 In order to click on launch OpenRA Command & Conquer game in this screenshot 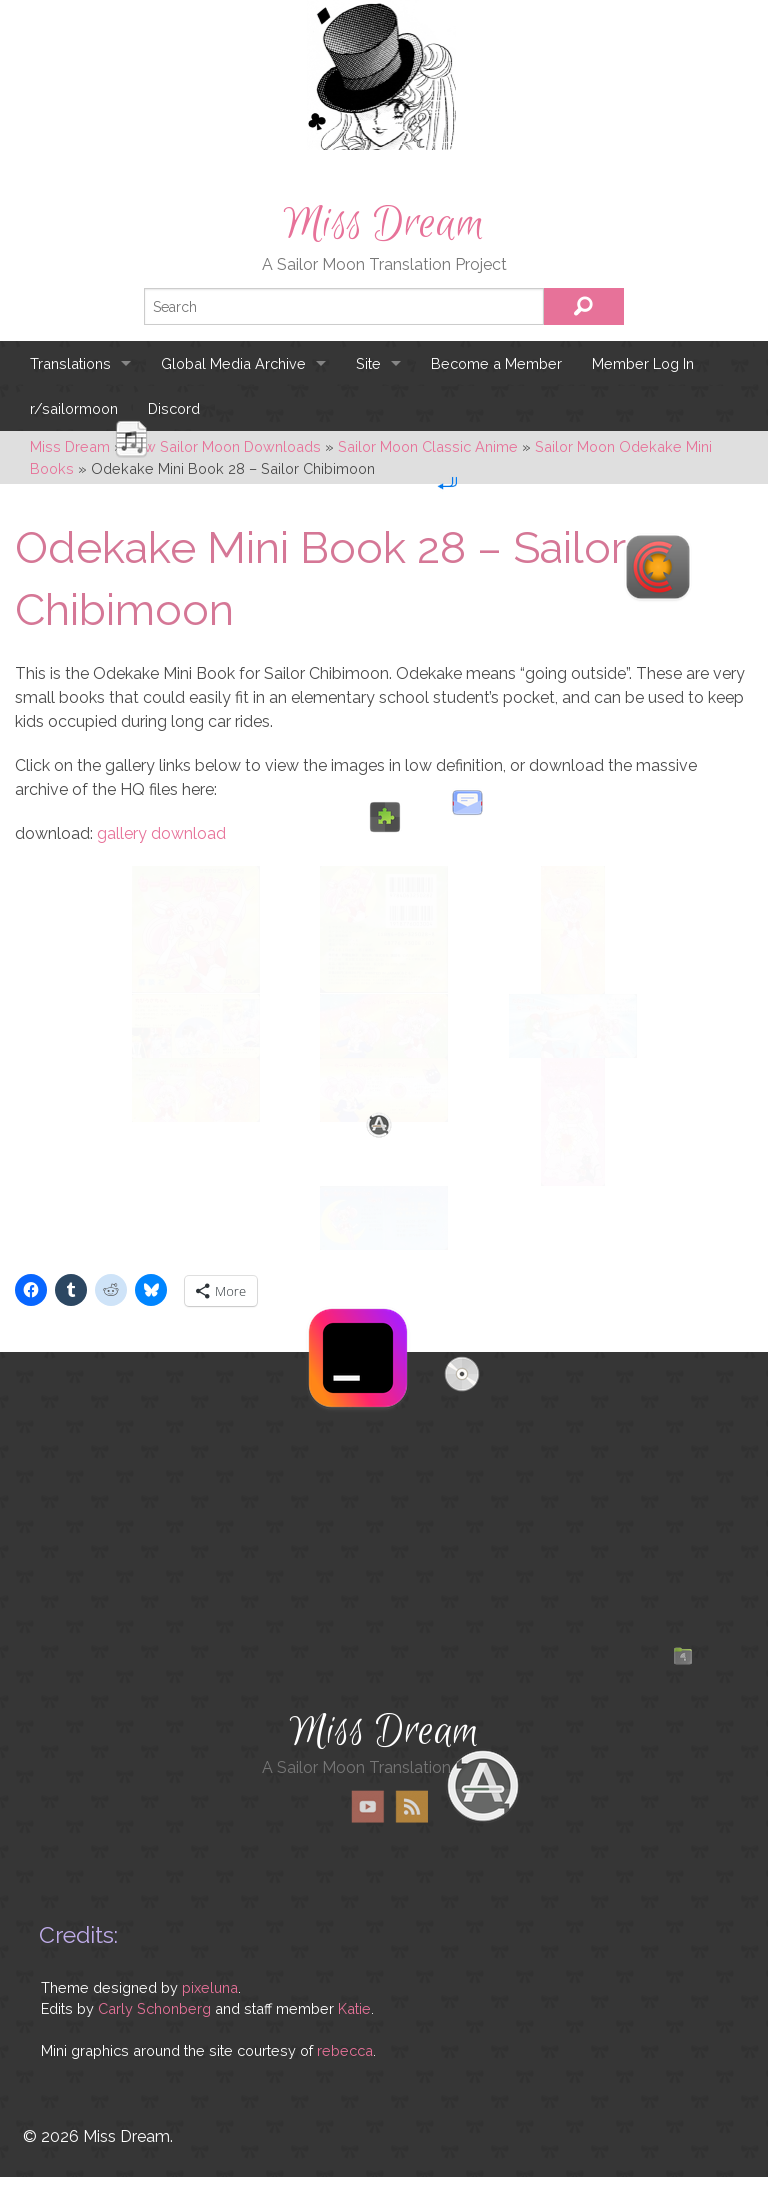, I will do `click(658, 567)`.